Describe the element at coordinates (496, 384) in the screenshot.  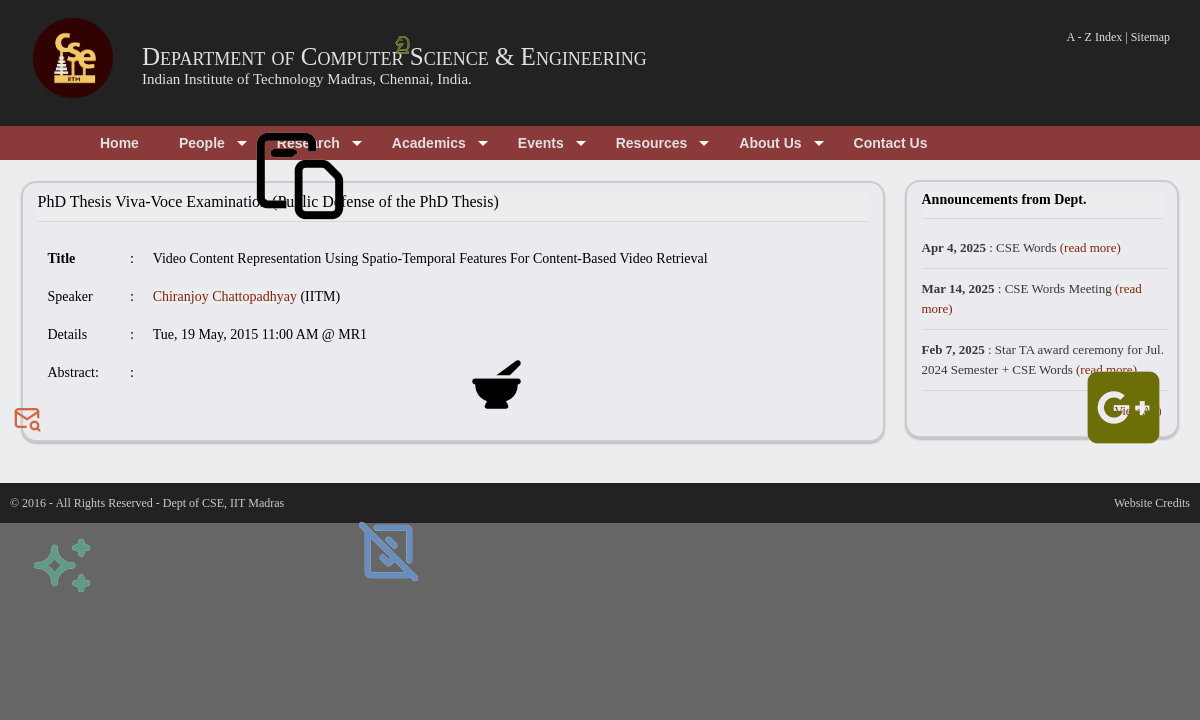
I see `access pharmacy or medication features` at that location.